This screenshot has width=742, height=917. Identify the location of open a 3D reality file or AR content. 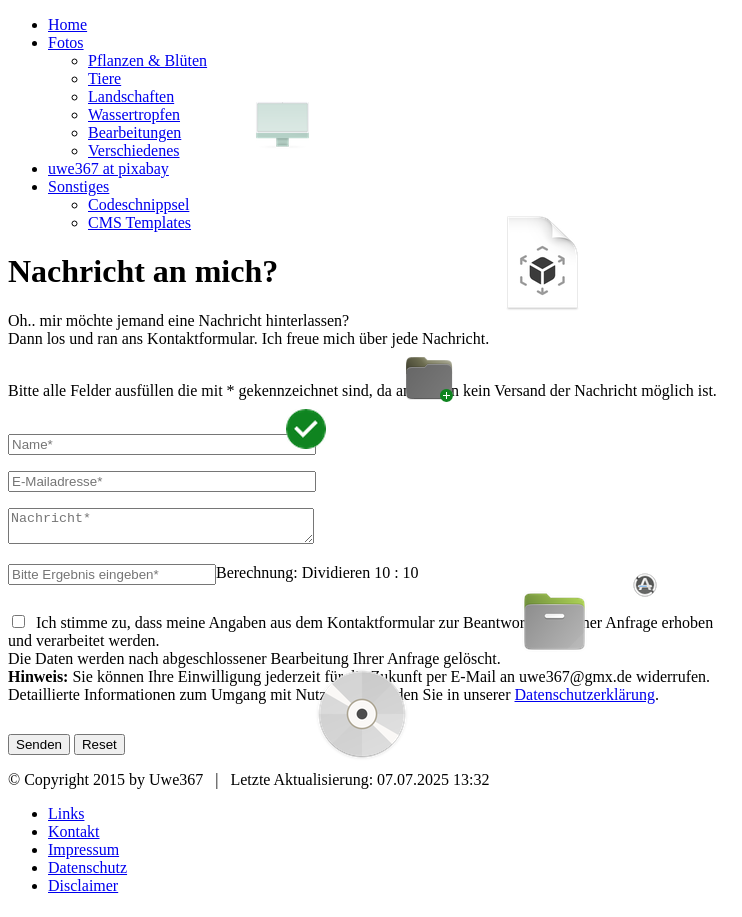
(542, 264).